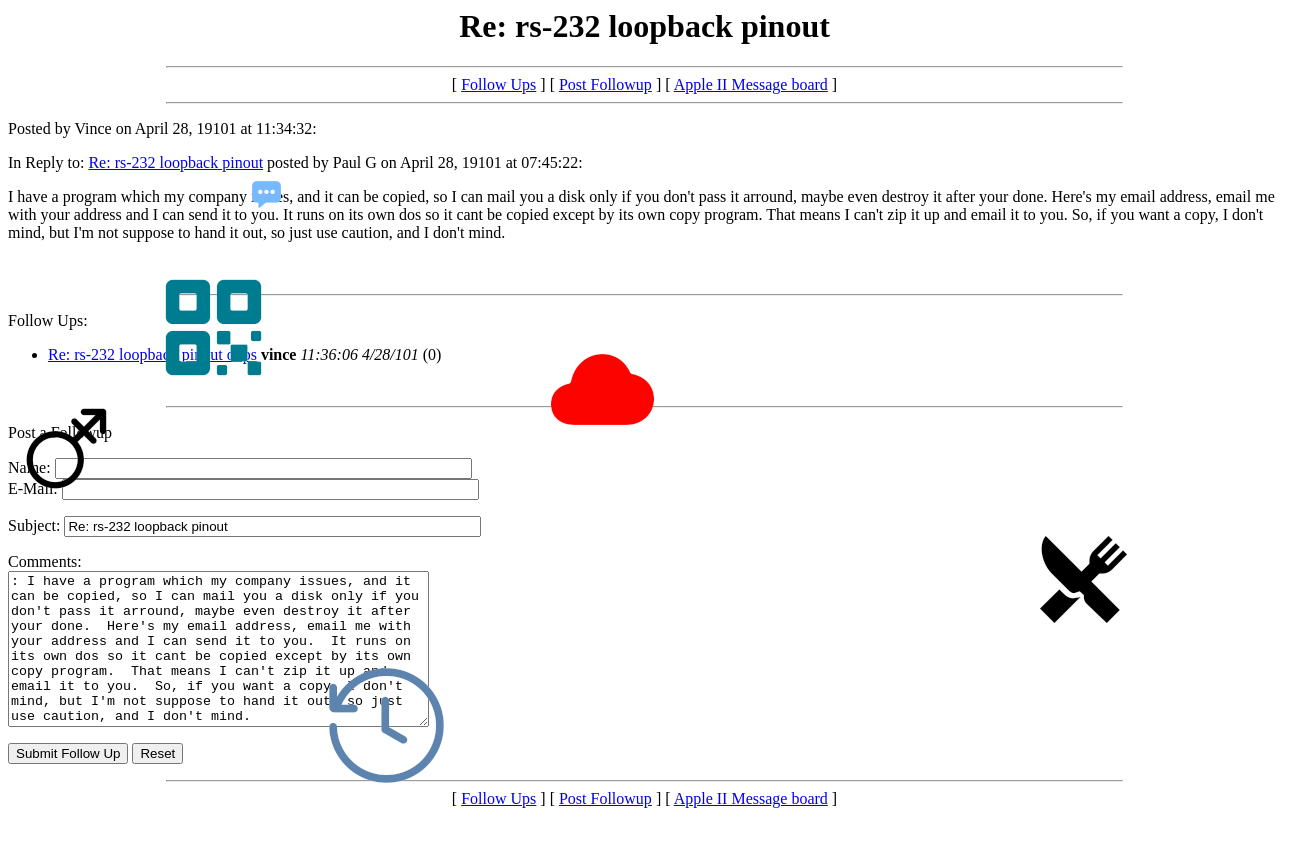 This screenshot has height=854, width=1289. What do you see at coordinates (602, 389) in the screenshot?
I see `indicates cloudy weather conditions` at bounding box center [602, 389].